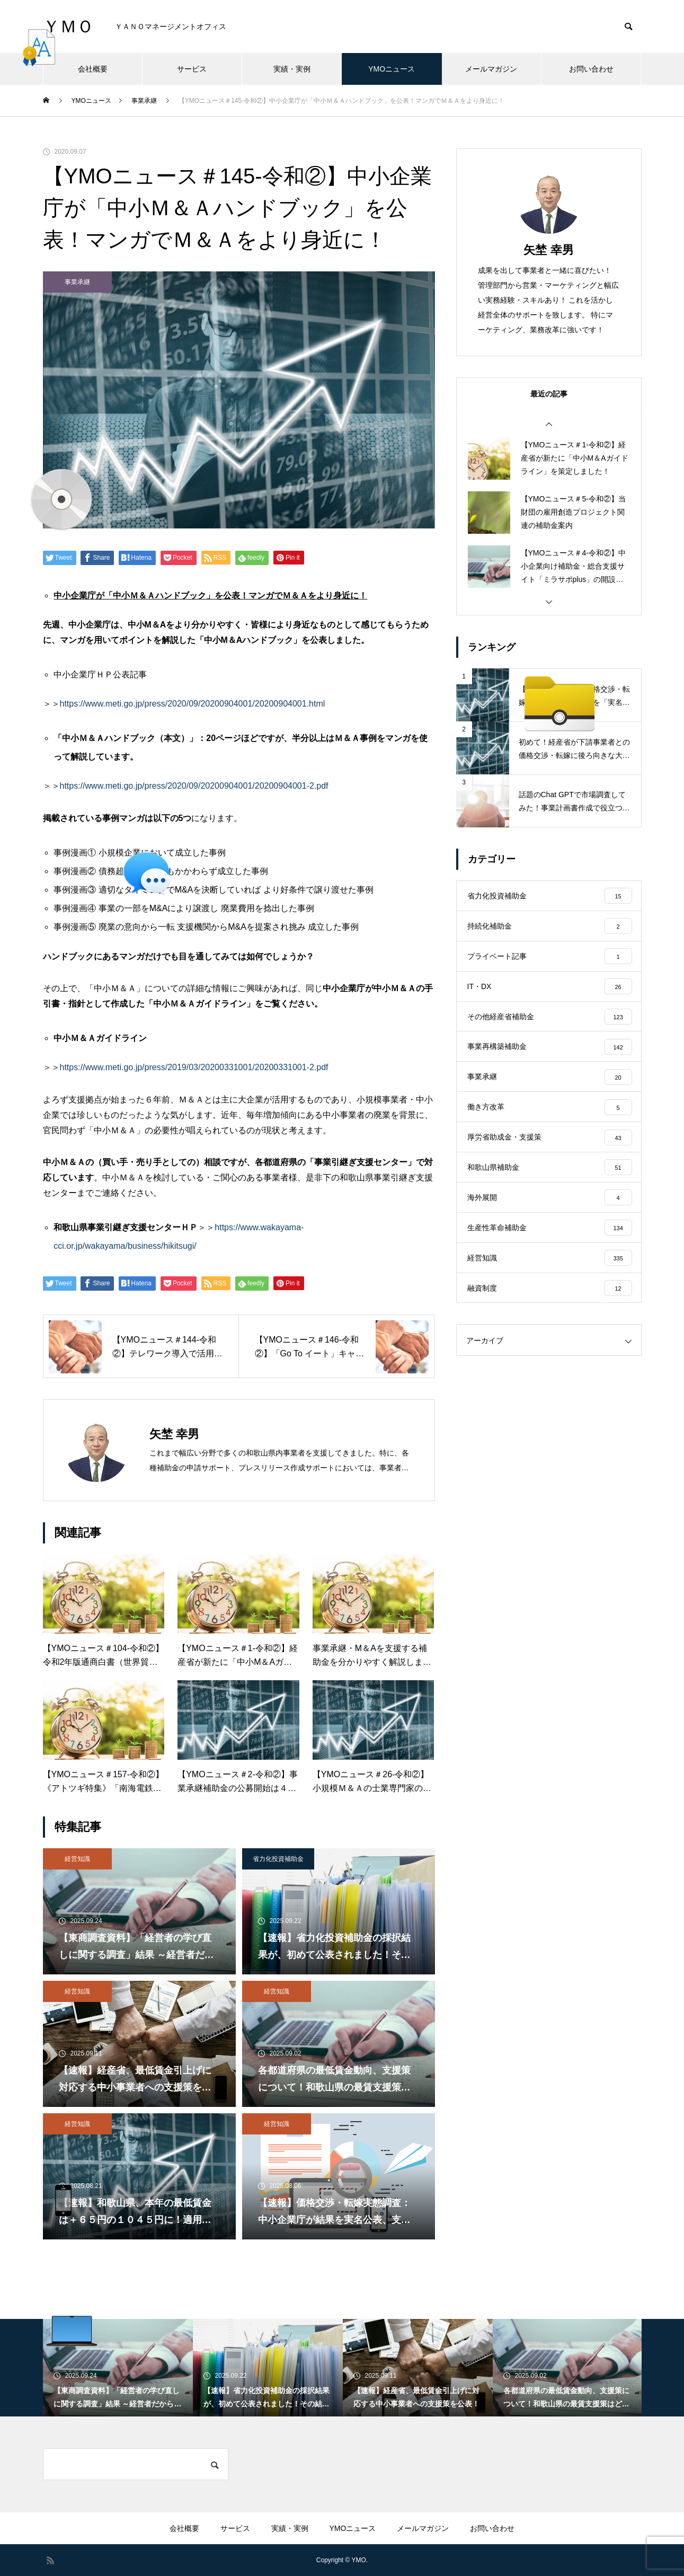 This screenshot has width=684, height=2576. What do you see at coordinates (147, 874) in the screenshot?
I see `open game center messages and friend requests` at bounding box center [147, 874].